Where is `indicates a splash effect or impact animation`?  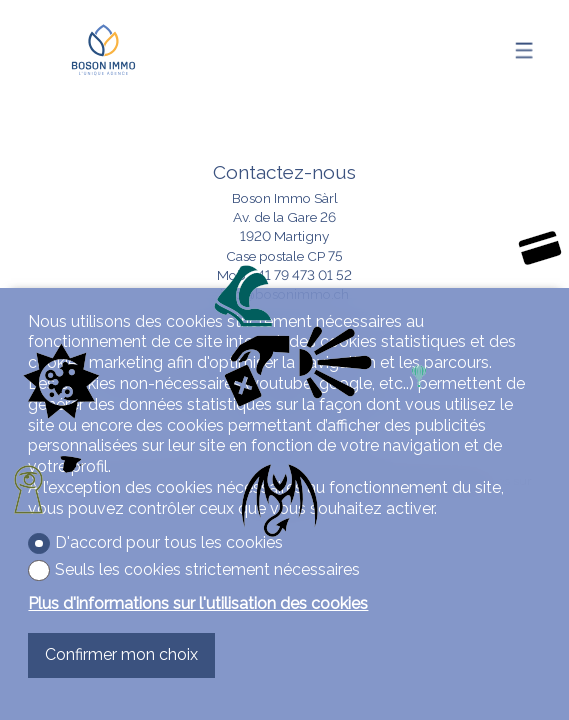
indicates a splash effect or impact animation is located at coordinates (335, 362).